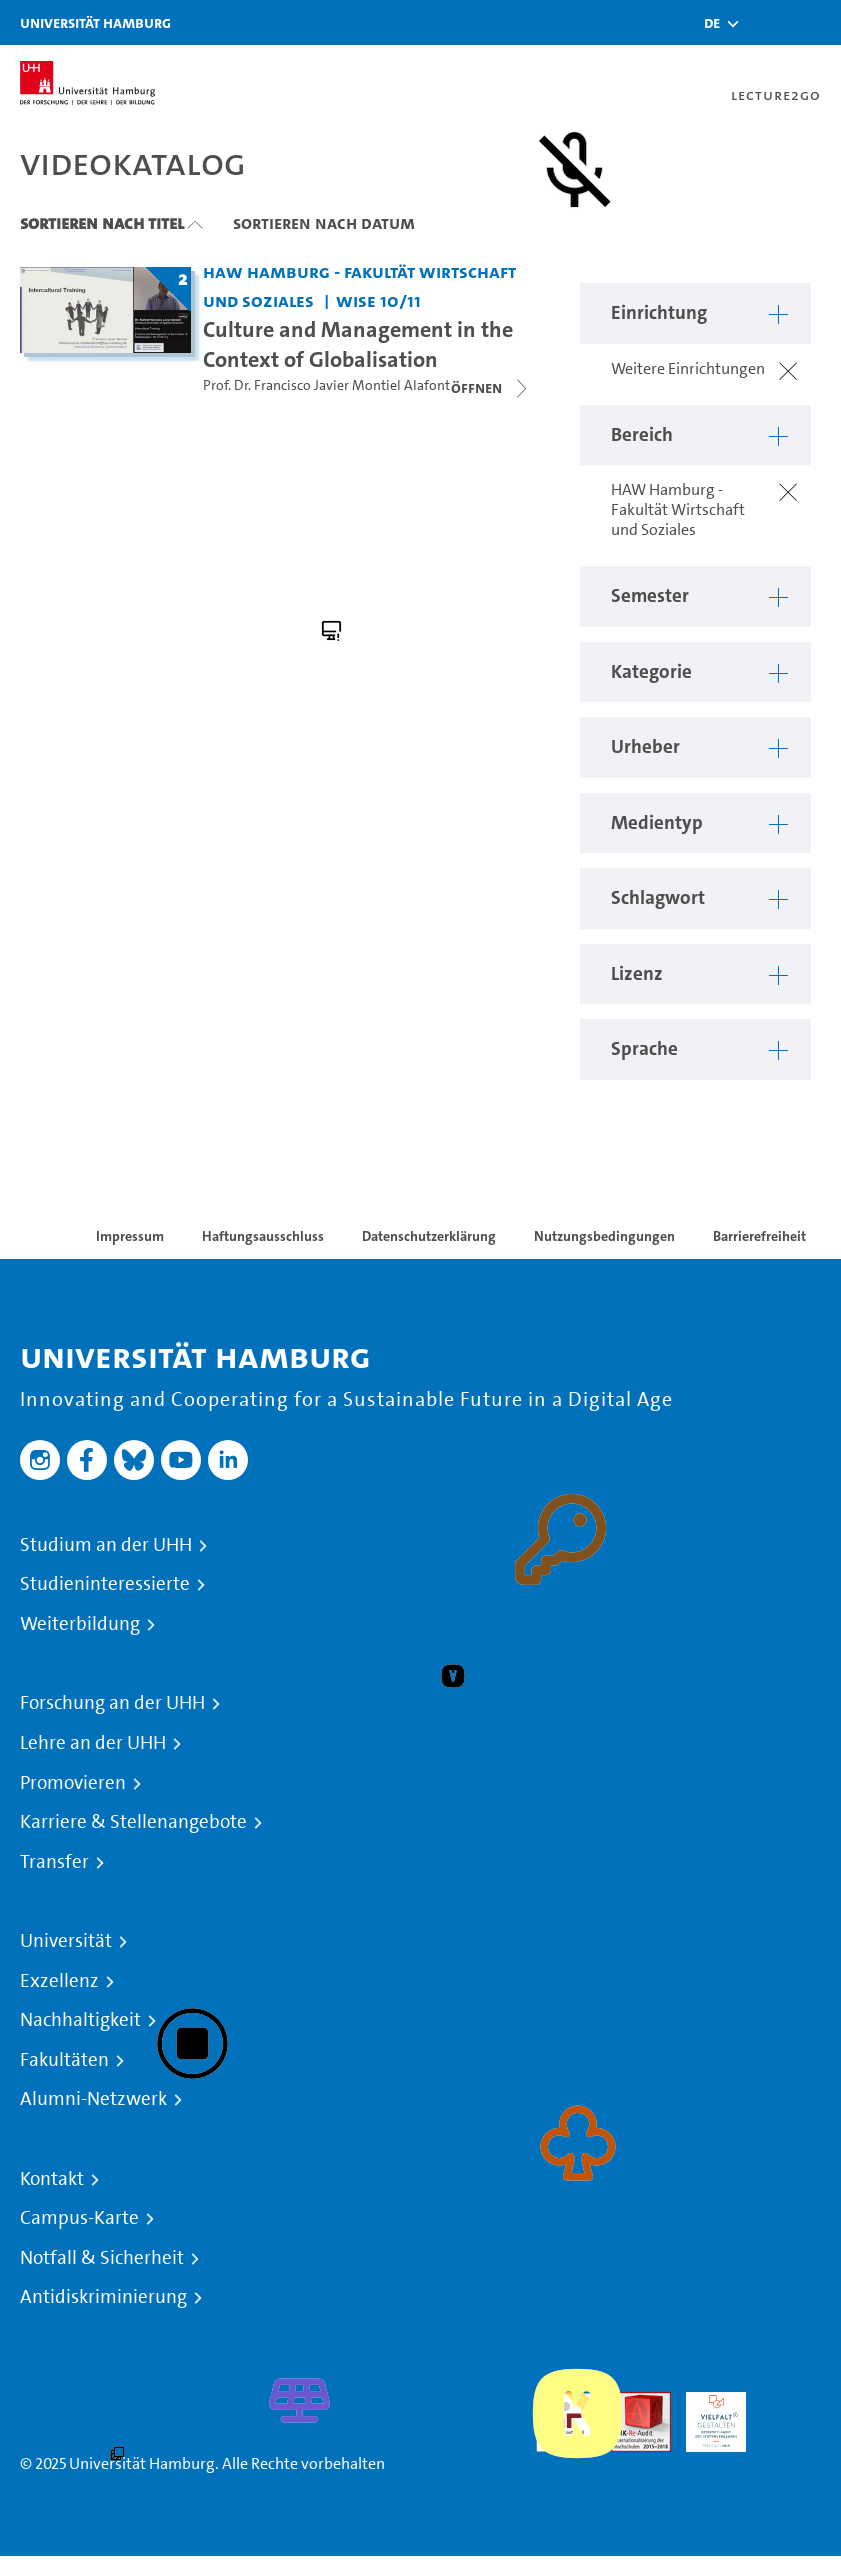 Image resolution: width=841 pixels, height=2576 pixels. Describe the element at coordinates (299, 2400) in the screenshot. I see `view solar energy or panel settings` at that location.